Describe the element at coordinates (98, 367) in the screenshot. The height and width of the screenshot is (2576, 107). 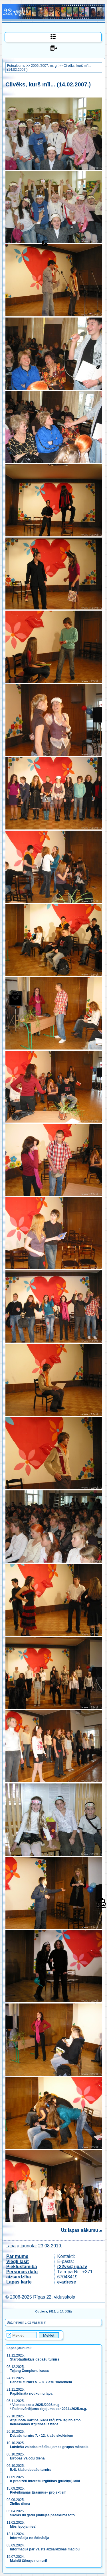
I see `indicates eco-friendly or sustainable option` at that location.